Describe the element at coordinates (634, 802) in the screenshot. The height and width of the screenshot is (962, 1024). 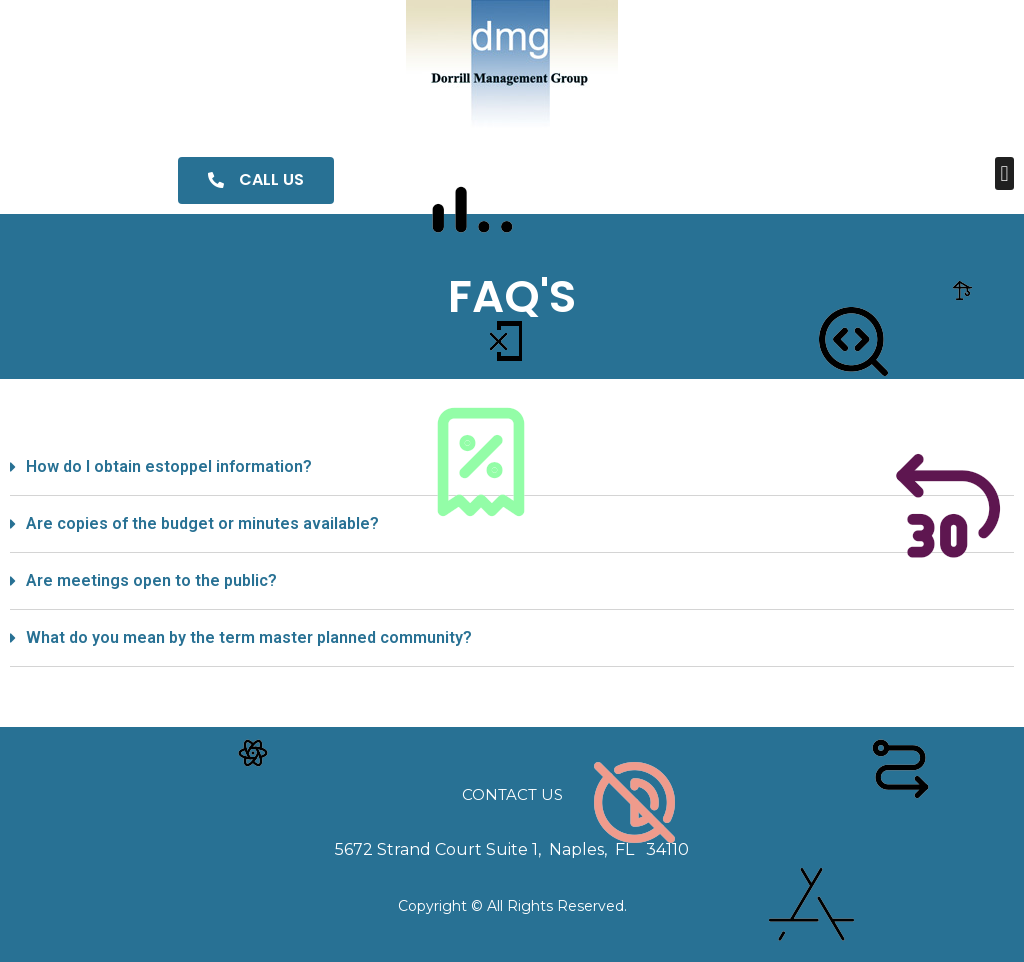
I see `disable contrast adjustment` at that location.